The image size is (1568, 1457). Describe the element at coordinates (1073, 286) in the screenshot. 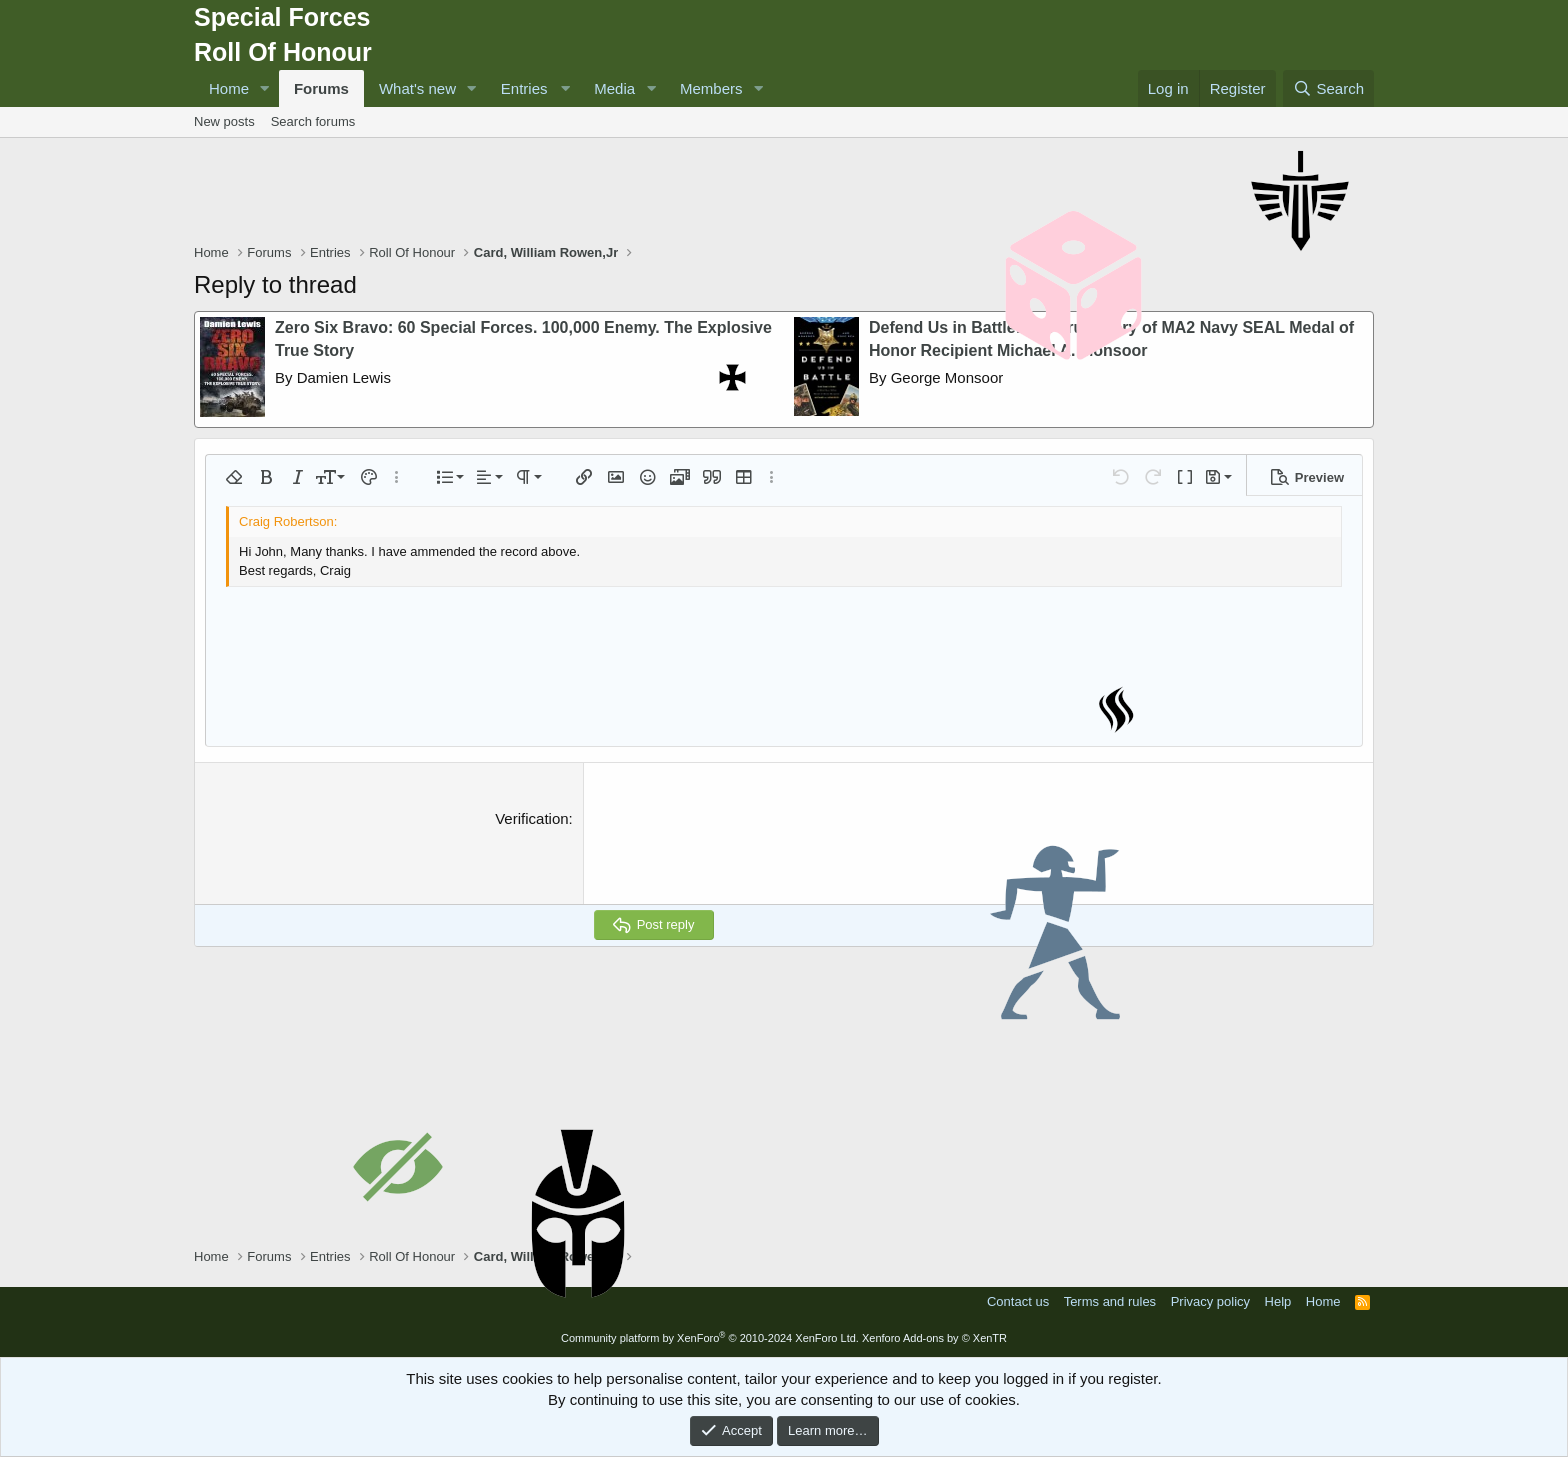

I see `roll the dice or randomize` at that location.